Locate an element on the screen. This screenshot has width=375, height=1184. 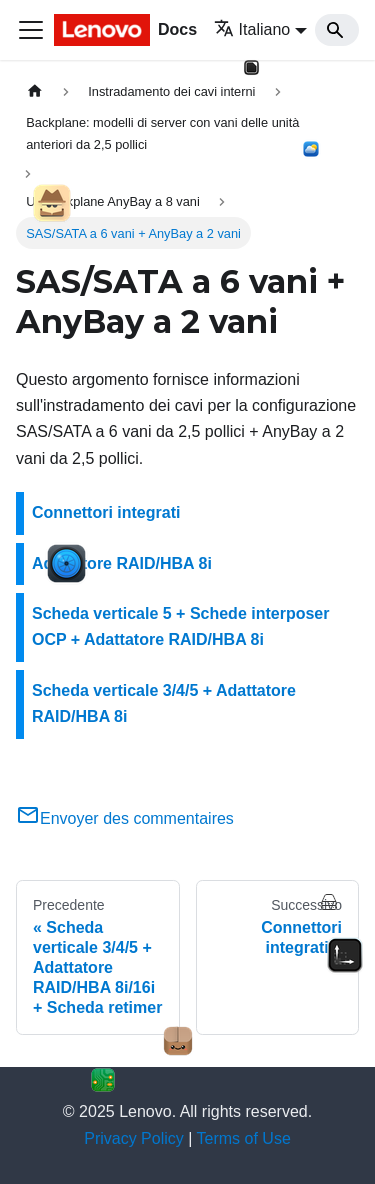
open display preferences is located at coordinates (345, 955).